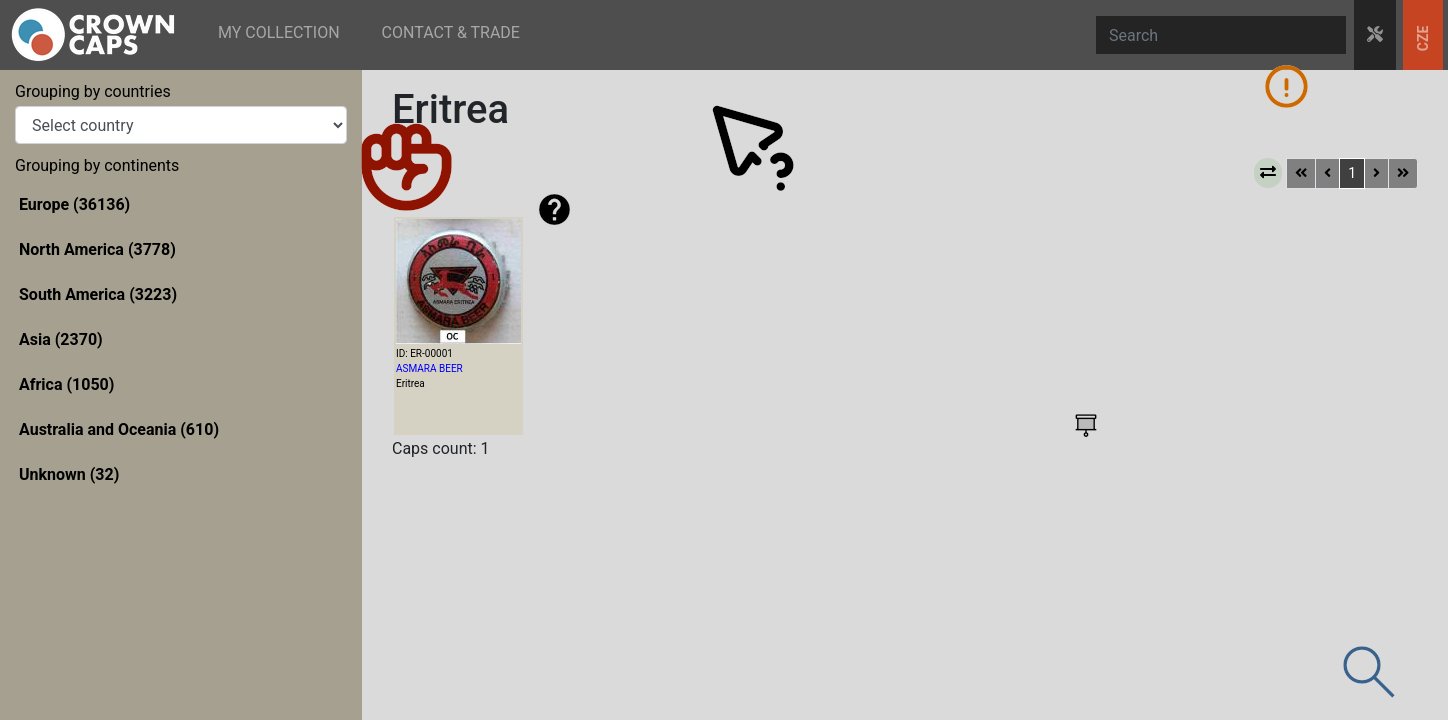 The width and height of the screenshot is (1448, 720). What do you see at coordinates (554, 209) in the screenshot?
I see `access help or support information` at bounding box center [554, 209].